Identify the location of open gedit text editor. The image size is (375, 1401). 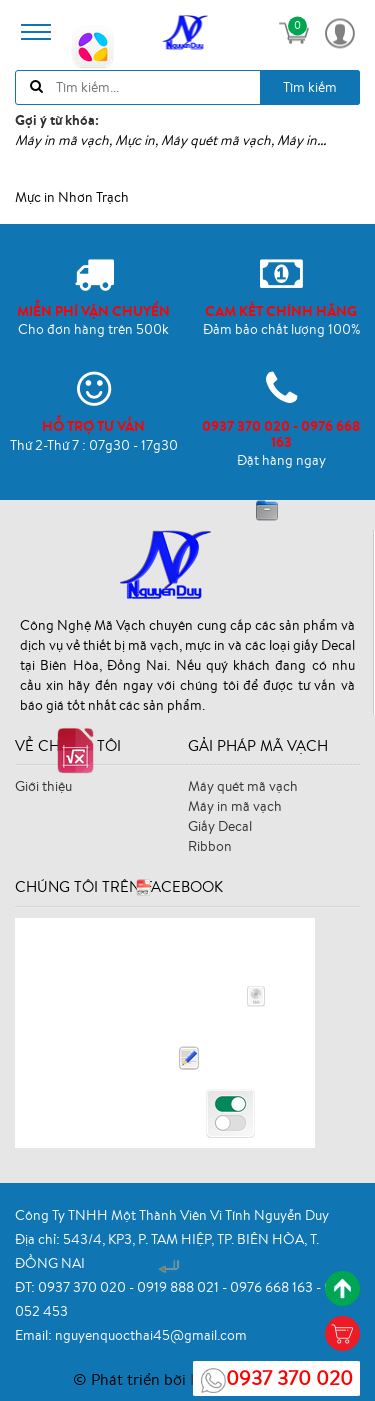
(189, 1058).